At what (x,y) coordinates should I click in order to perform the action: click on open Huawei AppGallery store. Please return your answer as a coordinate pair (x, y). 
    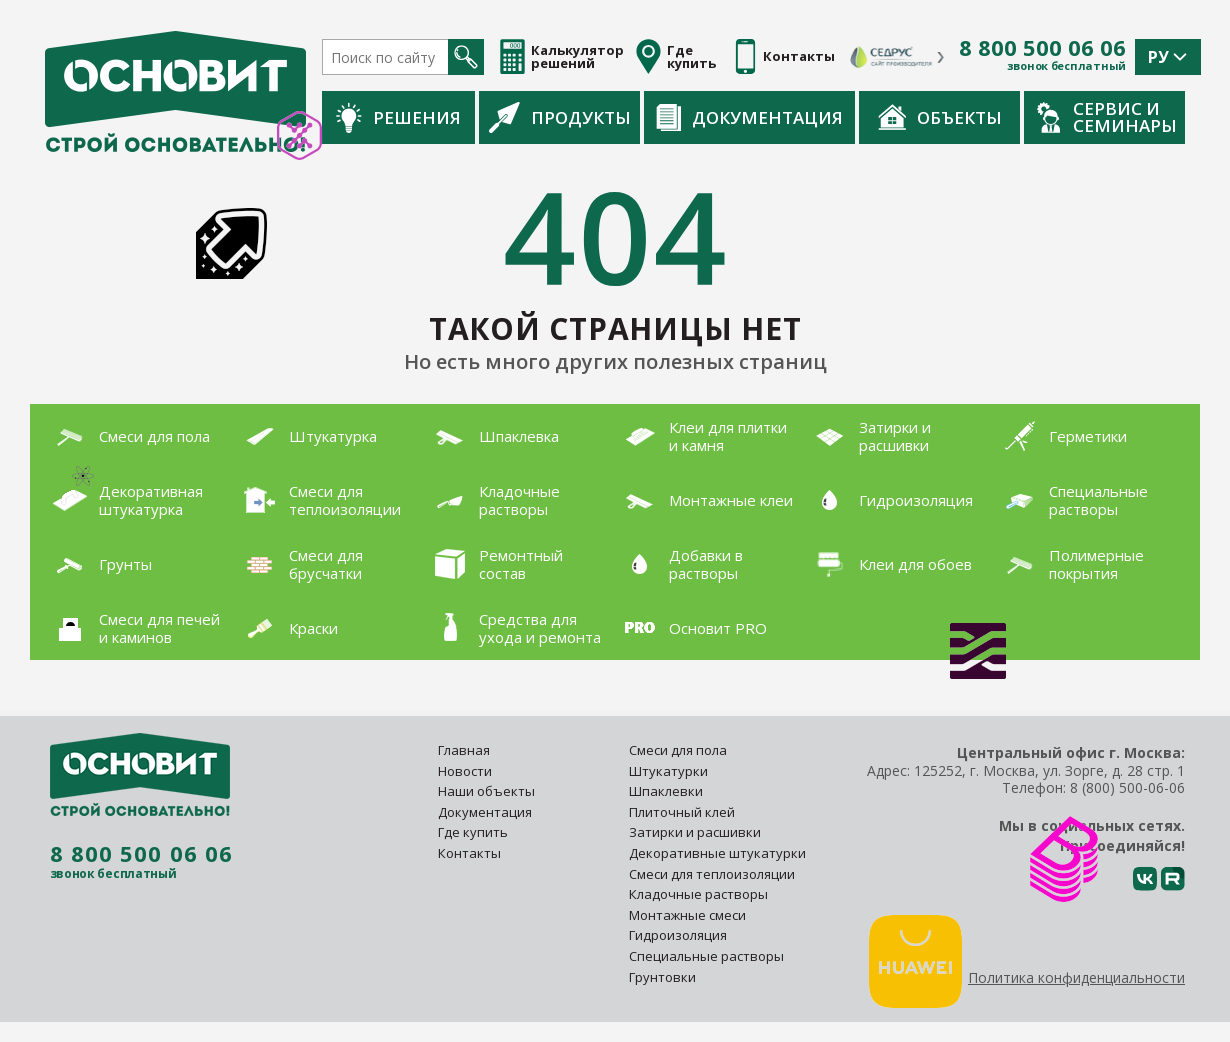
    Looking at the image, I should click on (915, 961).